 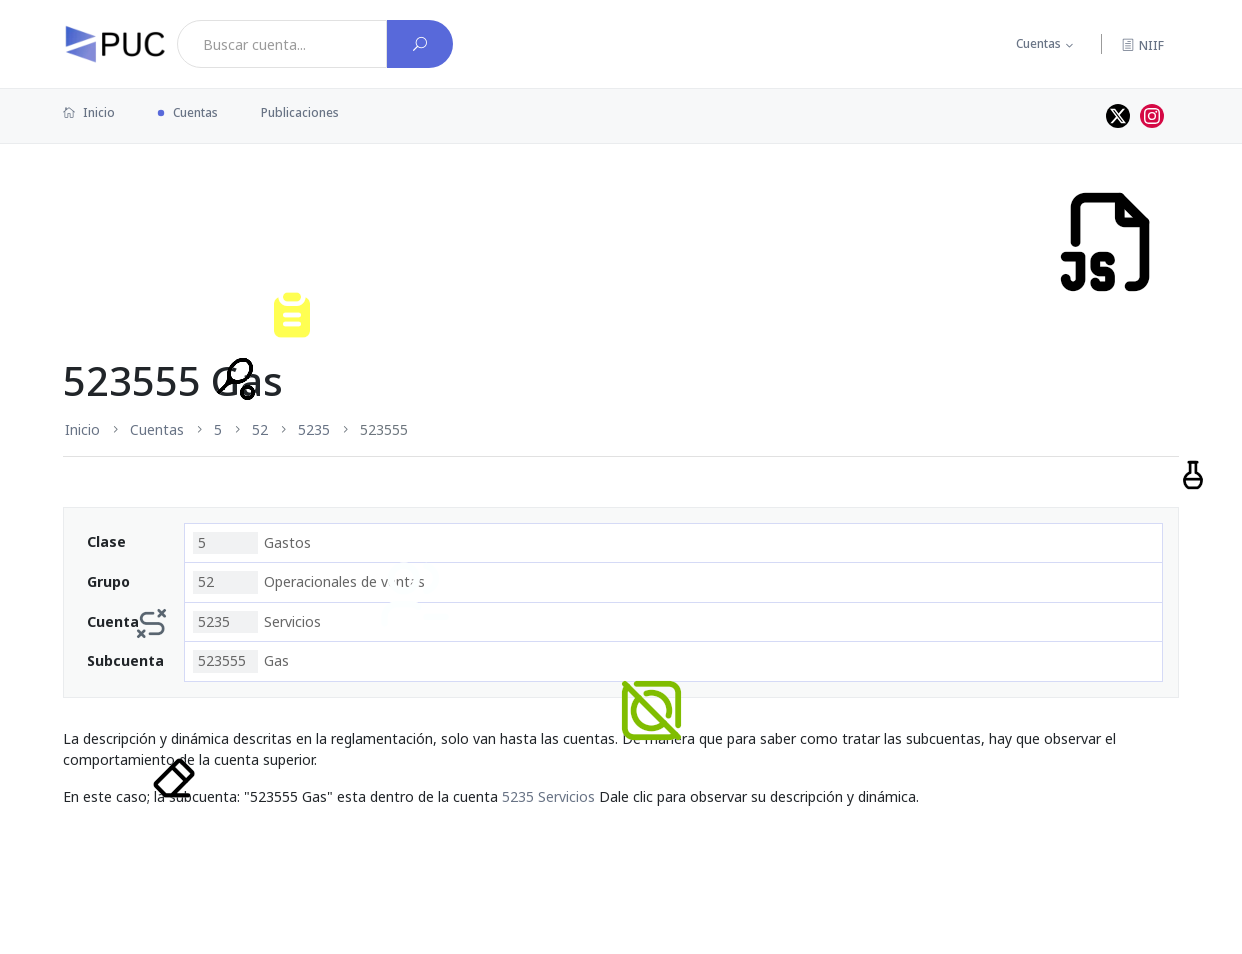 I want to click on view clipboard contents, so click(x=292, y=315).